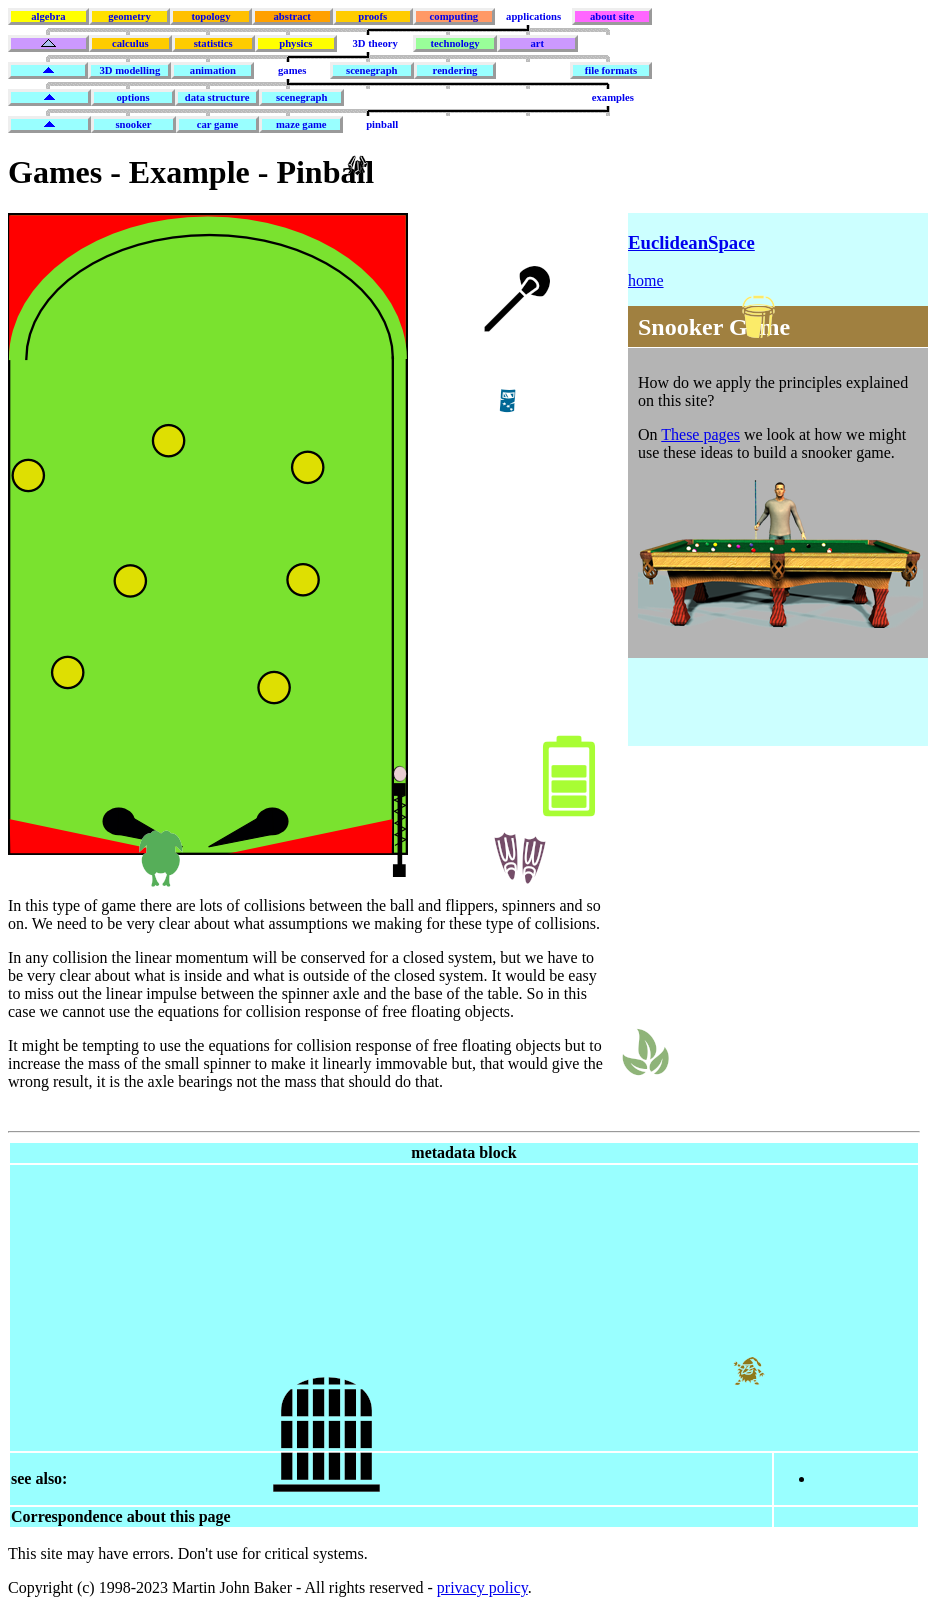 The height and width of the screenshot is (1613, 928). Describe the element at coordinates (520, 858) in the screenshot. I see `access swimming or diving activities` at that location.